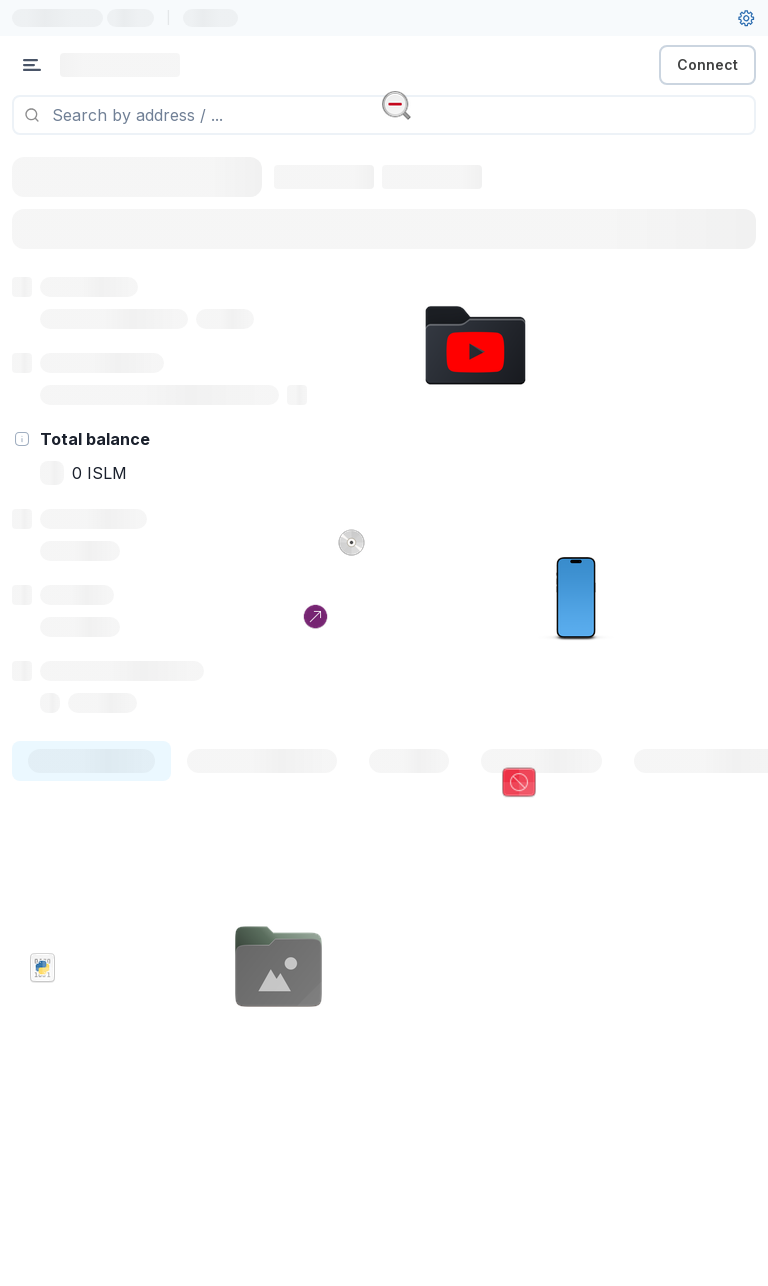 The height and width of the screenshot is (1286, 768). Describe the element at coordinates (42, 967) in the screenshot. I see `python bytecode file (.pyc)` at that location.